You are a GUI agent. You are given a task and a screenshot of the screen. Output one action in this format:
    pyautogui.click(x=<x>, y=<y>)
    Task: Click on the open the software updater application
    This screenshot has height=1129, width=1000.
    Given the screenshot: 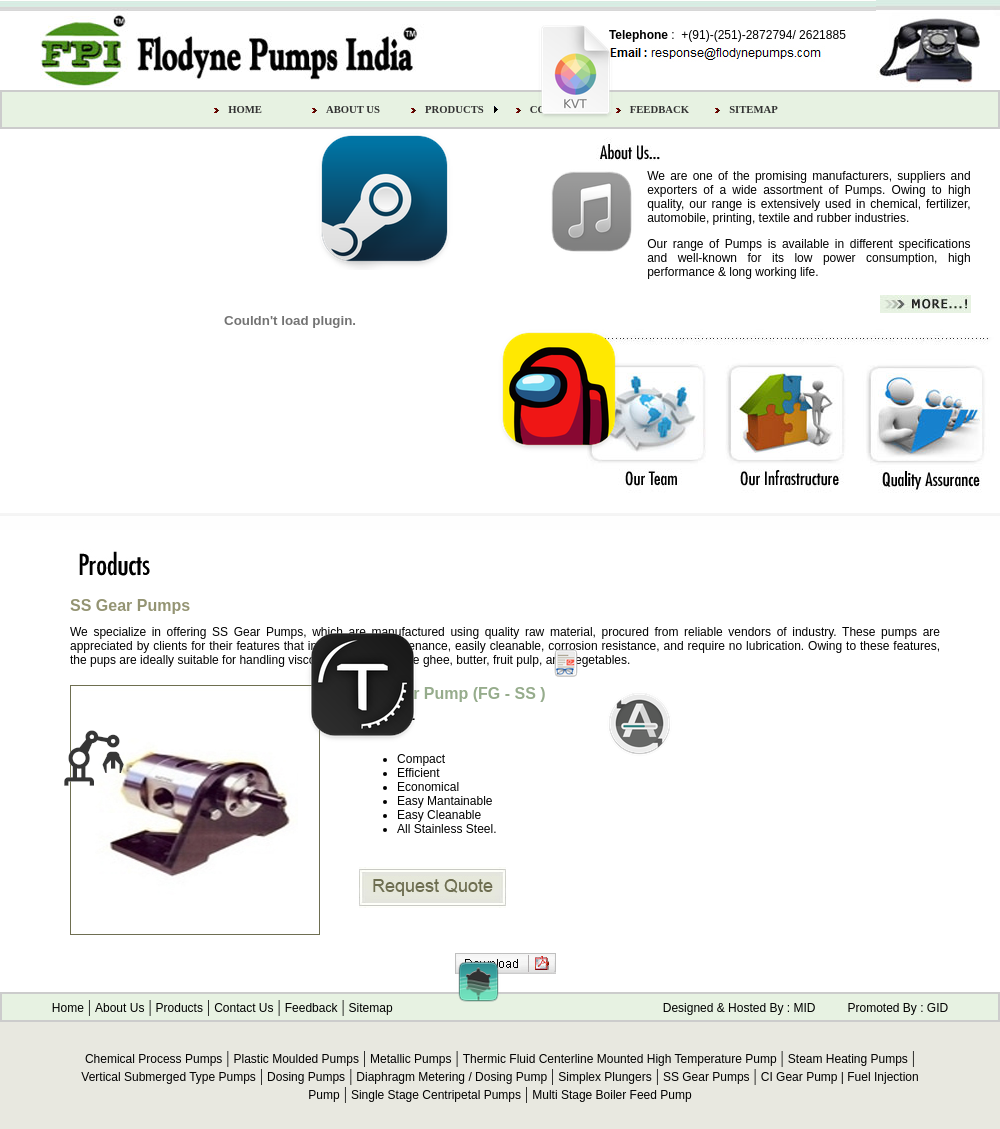 What is the action you would take?
    pyautogui.click(x=639, y=723)
    